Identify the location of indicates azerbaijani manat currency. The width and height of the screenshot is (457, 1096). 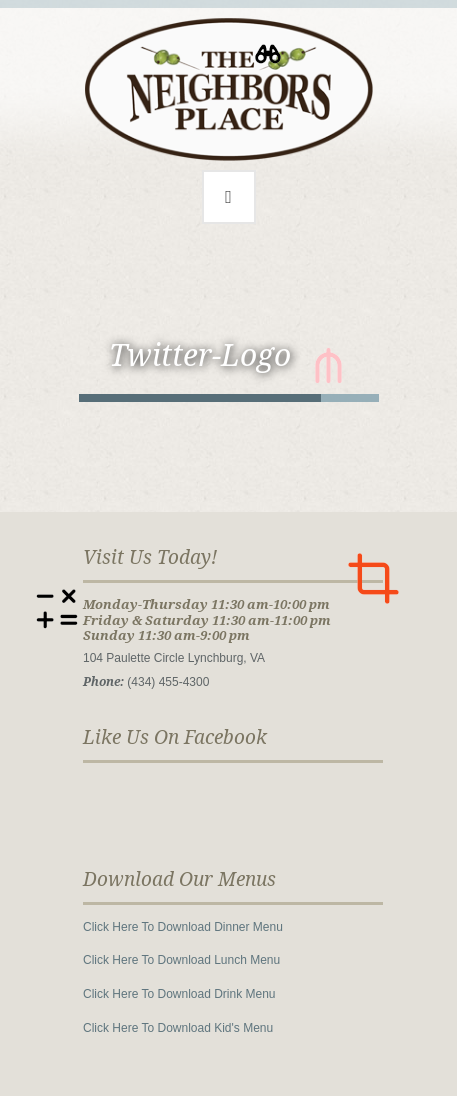
(328, 365).